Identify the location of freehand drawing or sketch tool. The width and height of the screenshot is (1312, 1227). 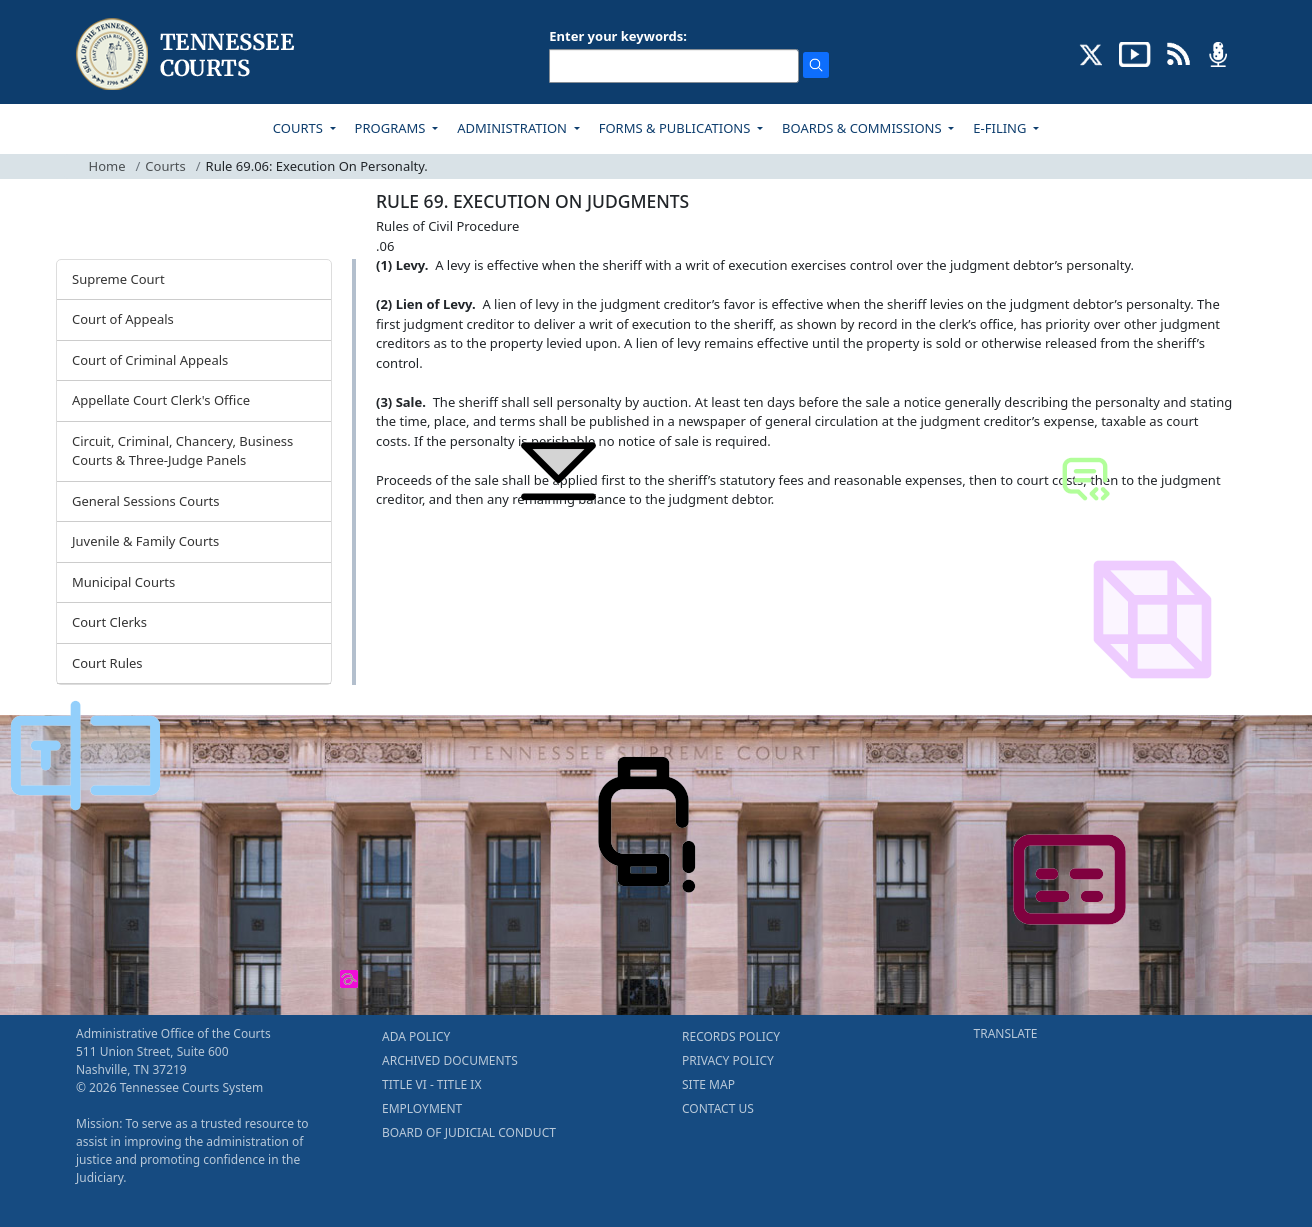
(349, 979).